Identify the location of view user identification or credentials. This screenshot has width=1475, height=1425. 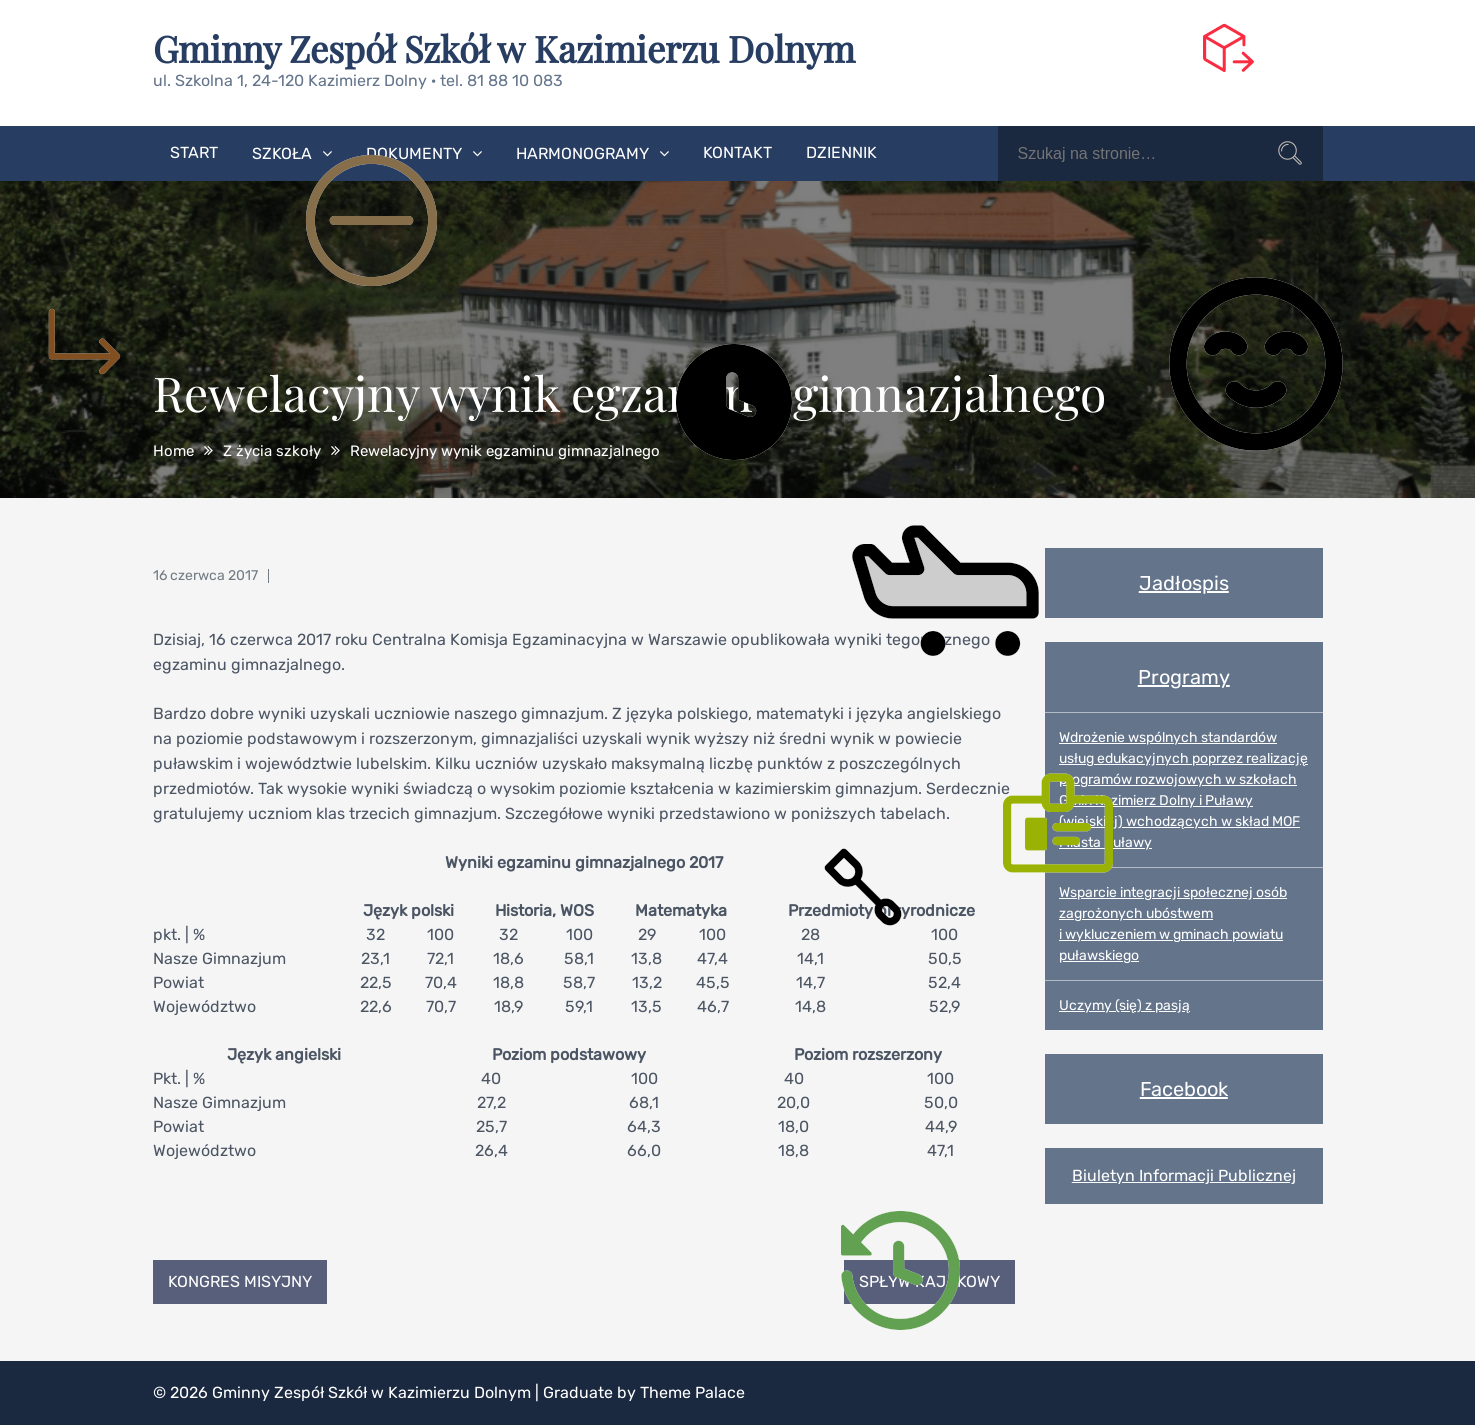
(1058, 823).